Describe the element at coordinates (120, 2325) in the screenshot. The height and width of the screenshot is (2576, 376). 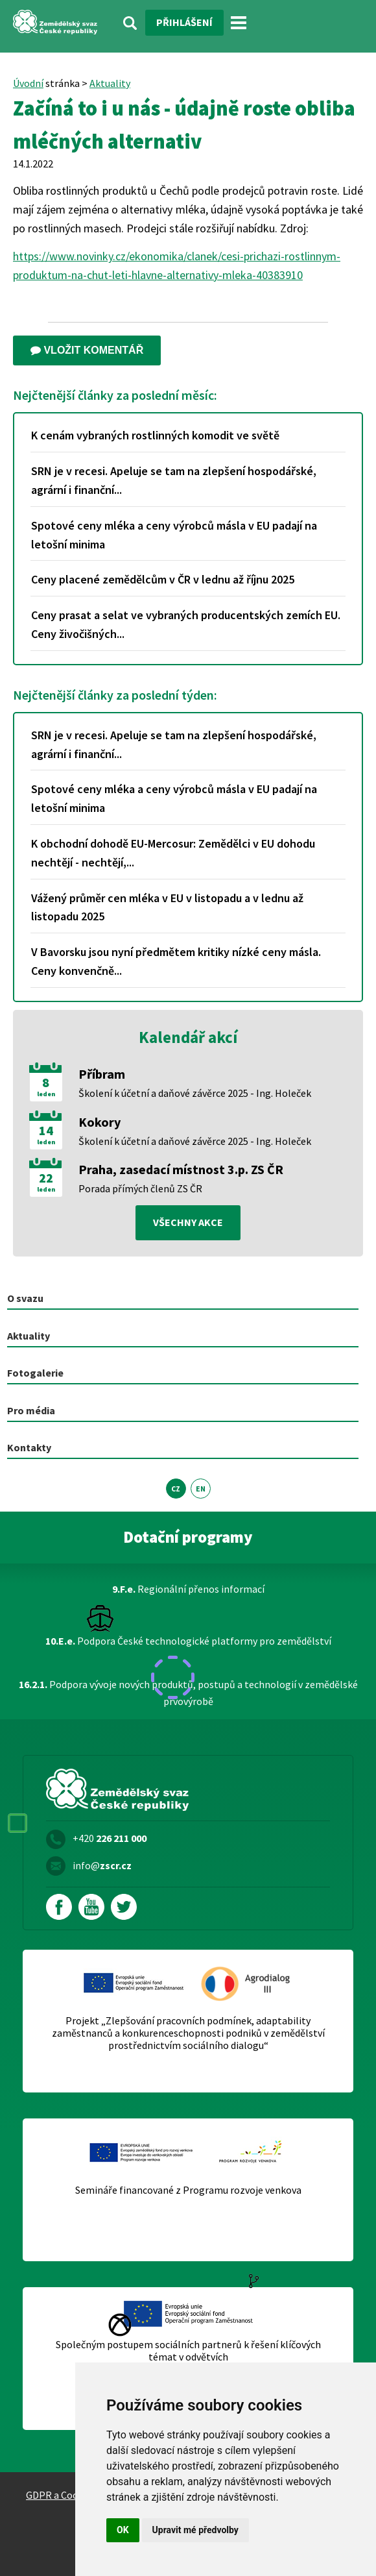
I see `xbox brand logo` at that location.